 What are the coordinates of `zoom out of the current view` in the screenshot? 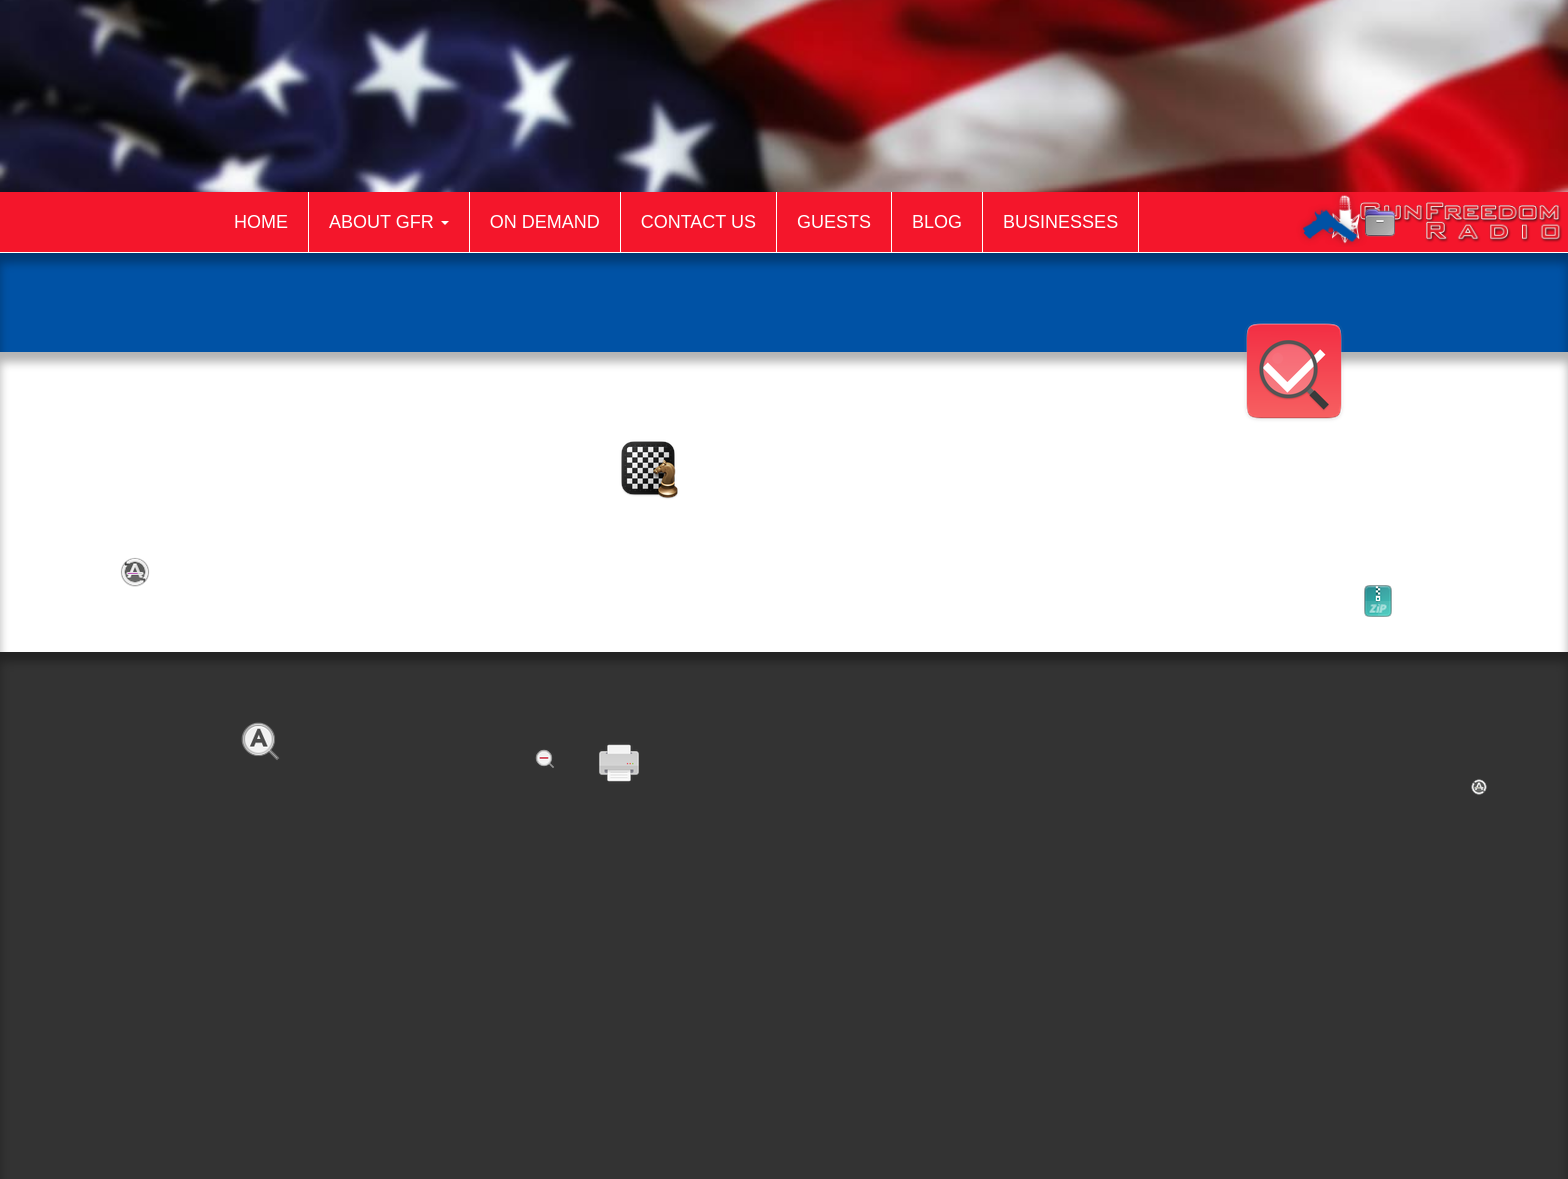 It's located at (545, 759).